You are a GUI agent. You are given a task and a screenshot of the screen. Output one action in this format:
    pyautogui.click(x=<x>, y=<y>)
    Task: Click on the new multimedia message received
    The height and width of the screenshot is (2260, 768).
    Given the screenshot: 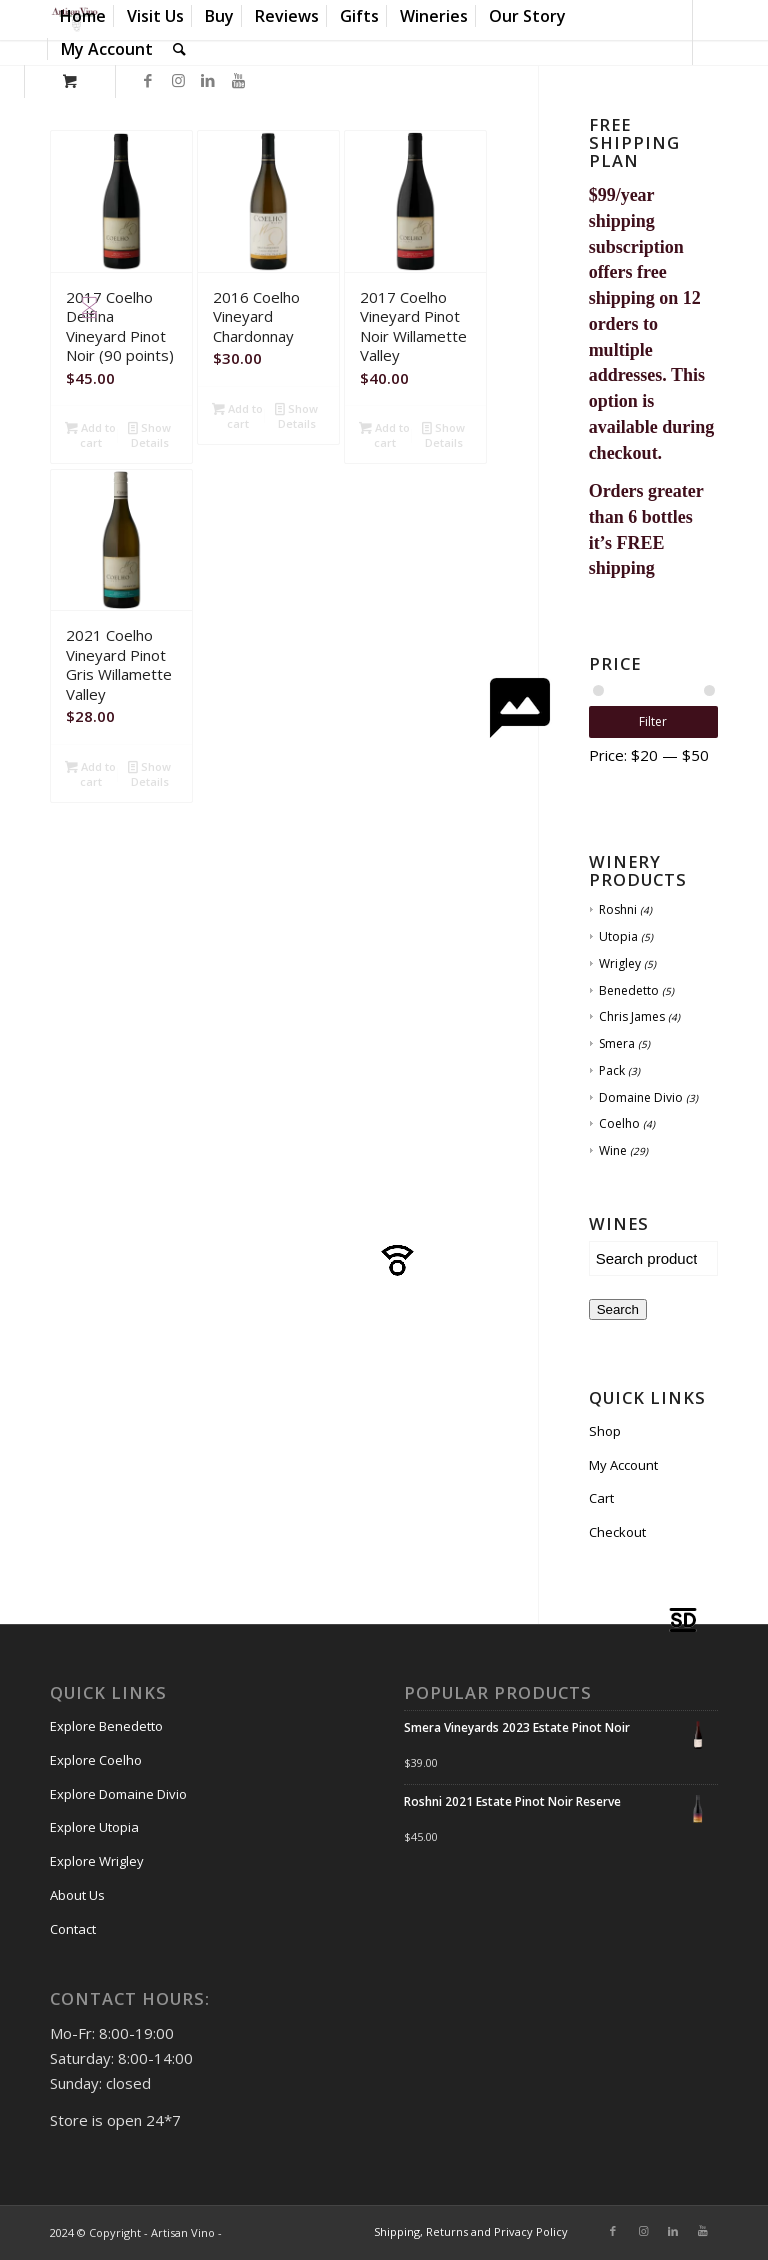 What is the action you would take?
    pyautogui.click(x=520, y=708)
    